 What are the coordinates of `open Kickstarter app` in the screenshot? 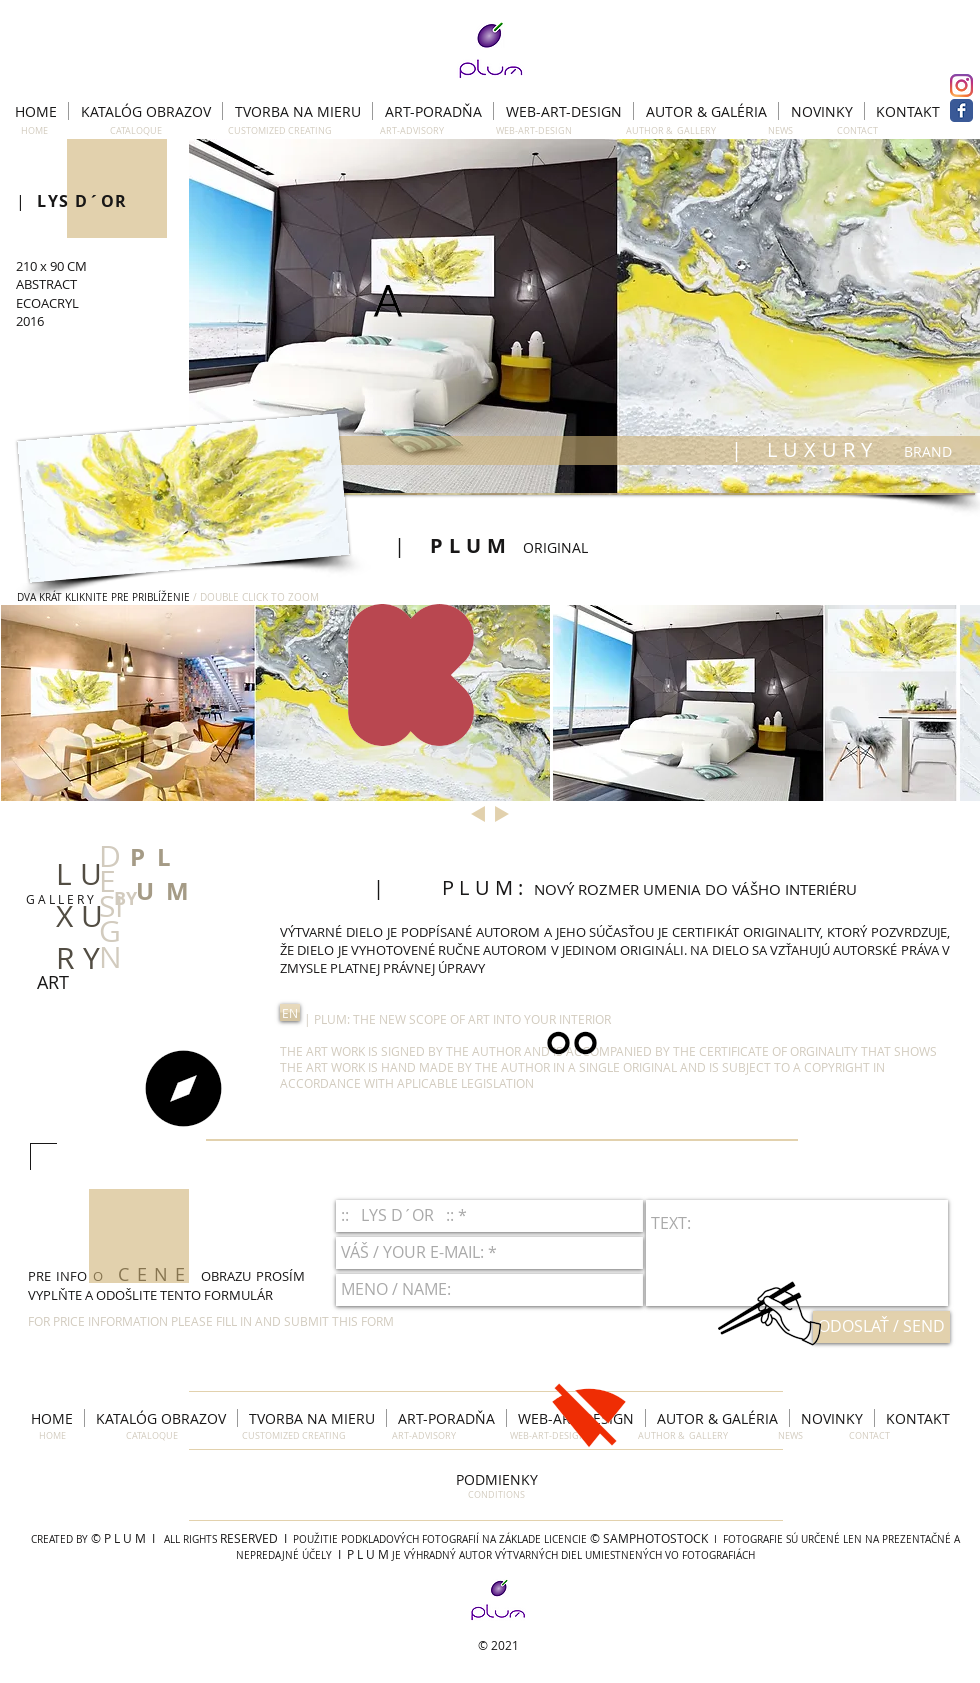 It's located at (411, 675).